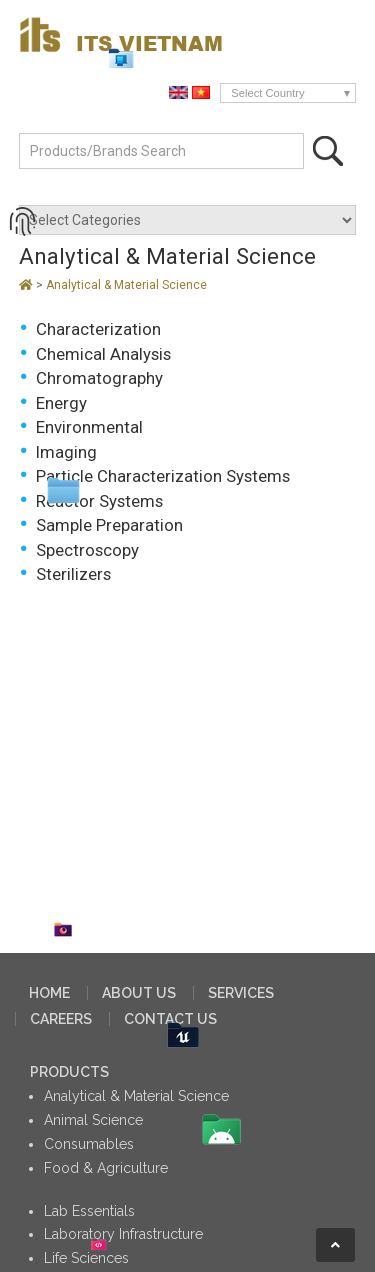 The width and height of the screenshot is (375, 1272). I want to click on open android-related files folder, so click(221, 1130).